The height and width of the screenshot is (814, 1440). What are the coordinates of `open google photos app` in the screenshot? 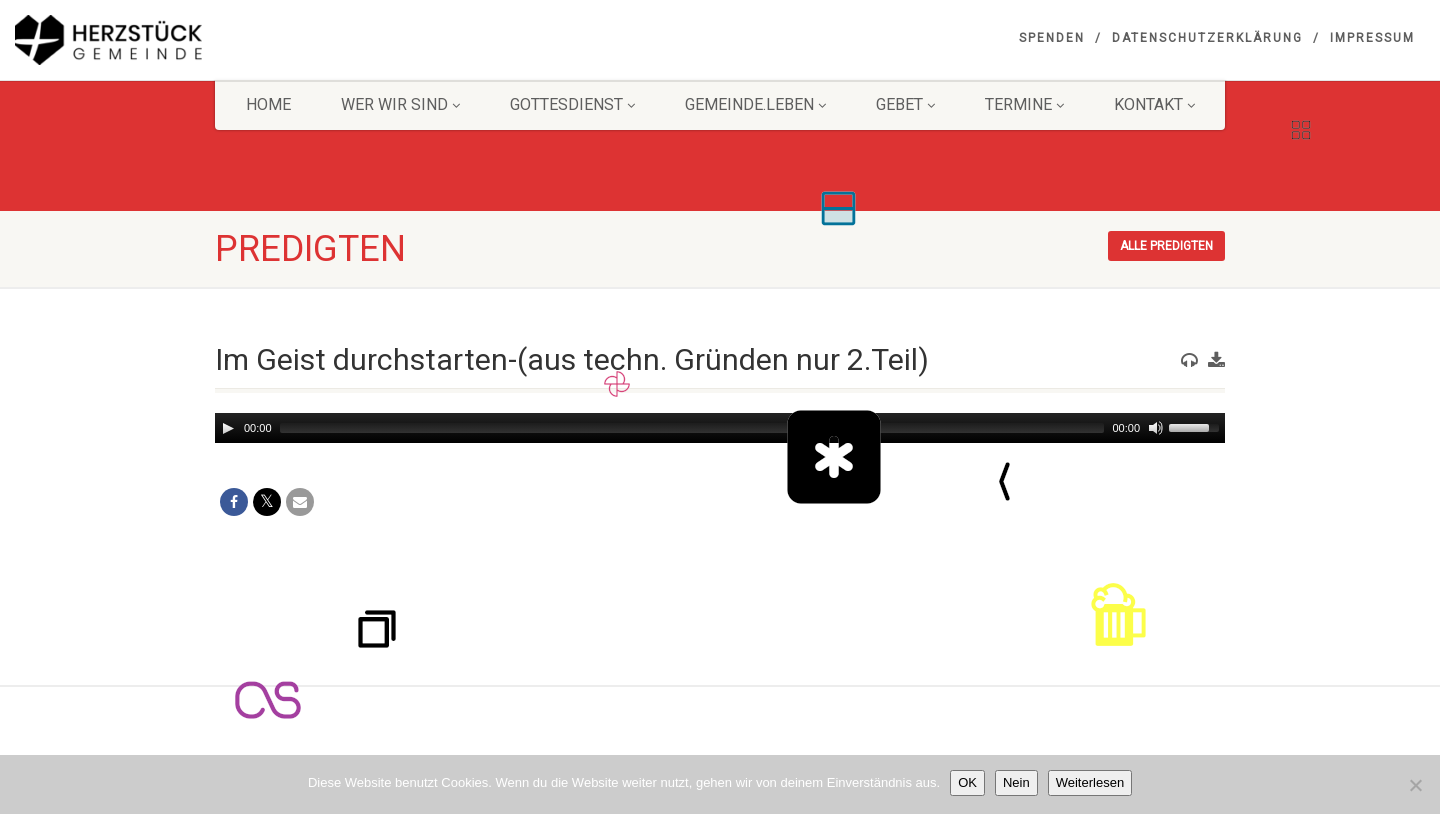 It's located at (617, 384).